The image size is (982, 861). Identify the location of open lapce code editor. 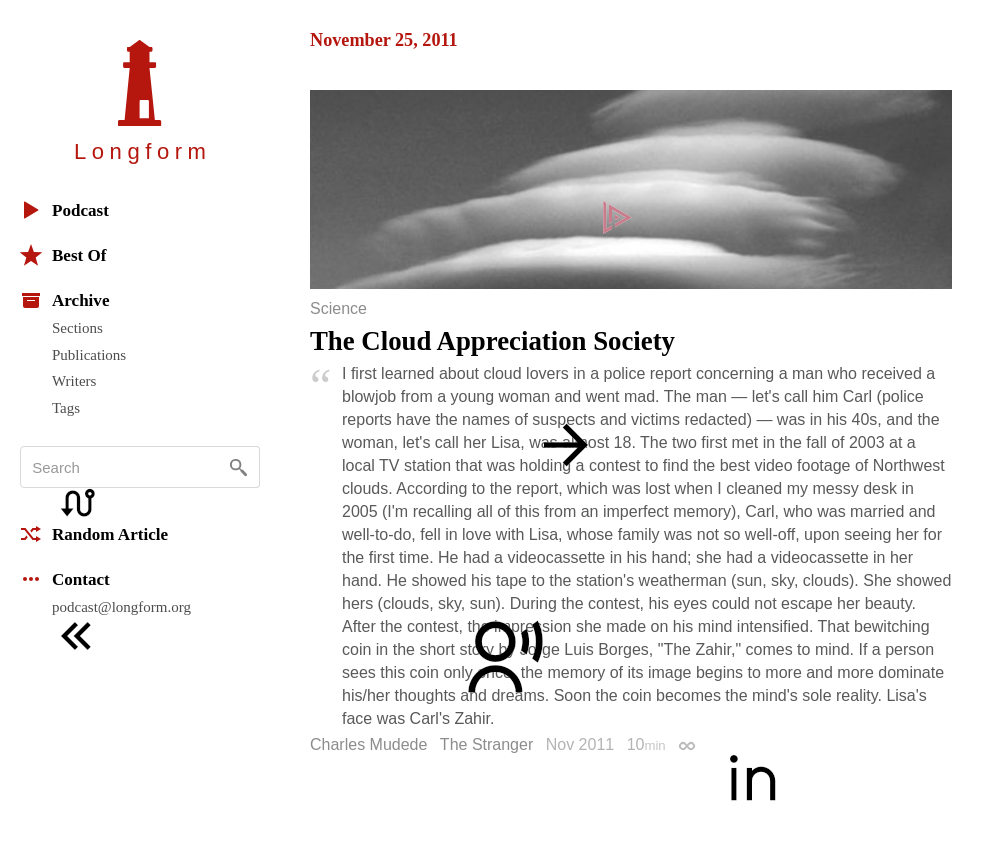
(617, 217).